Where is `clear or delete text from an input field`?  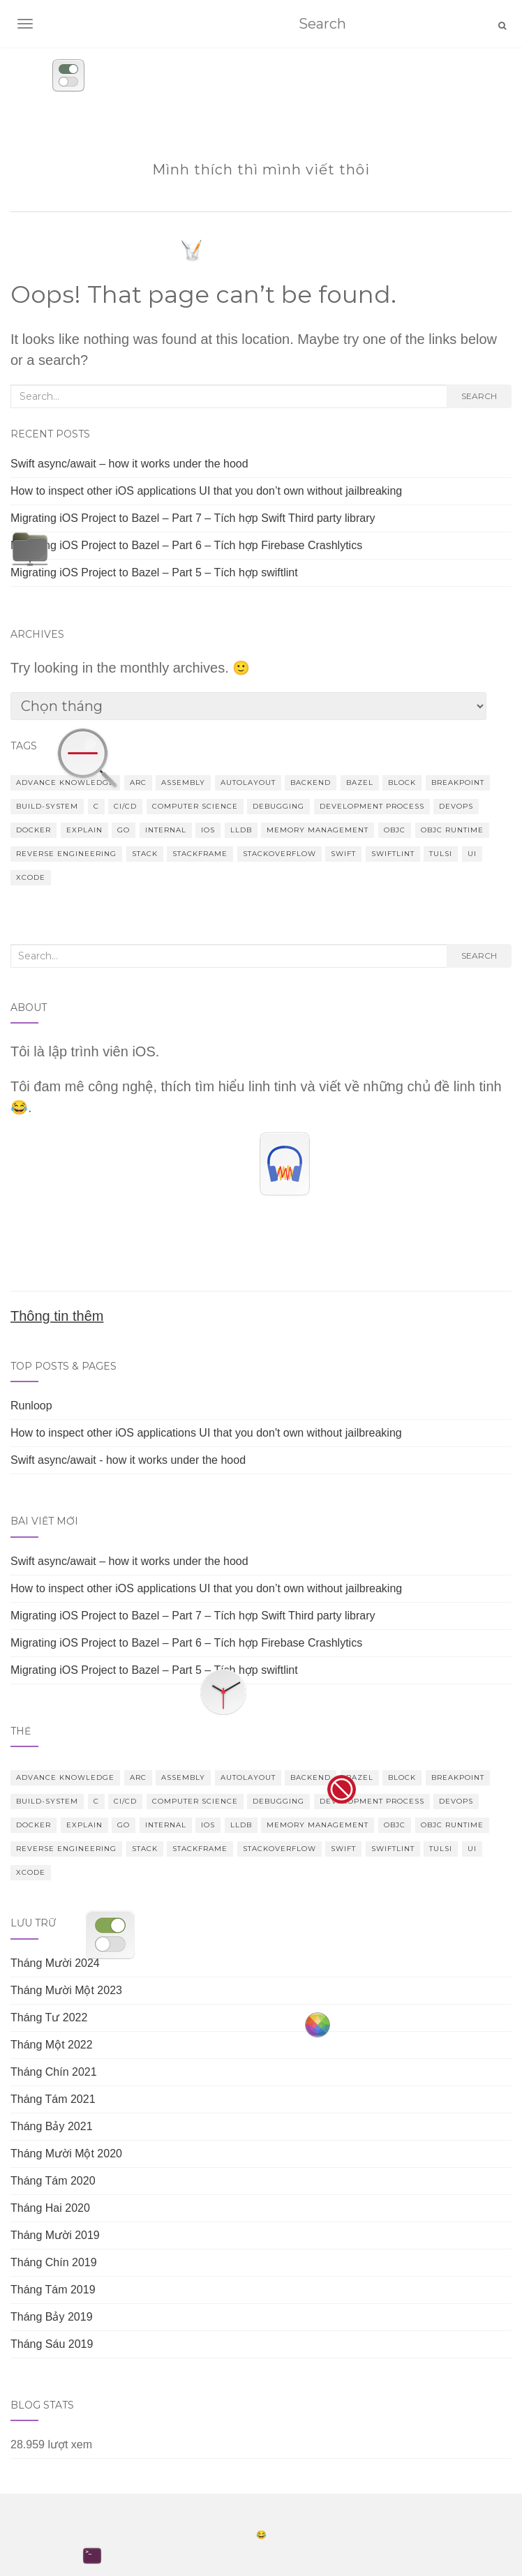
clear or delete text from an input field is located at coordinates (341, 1789).